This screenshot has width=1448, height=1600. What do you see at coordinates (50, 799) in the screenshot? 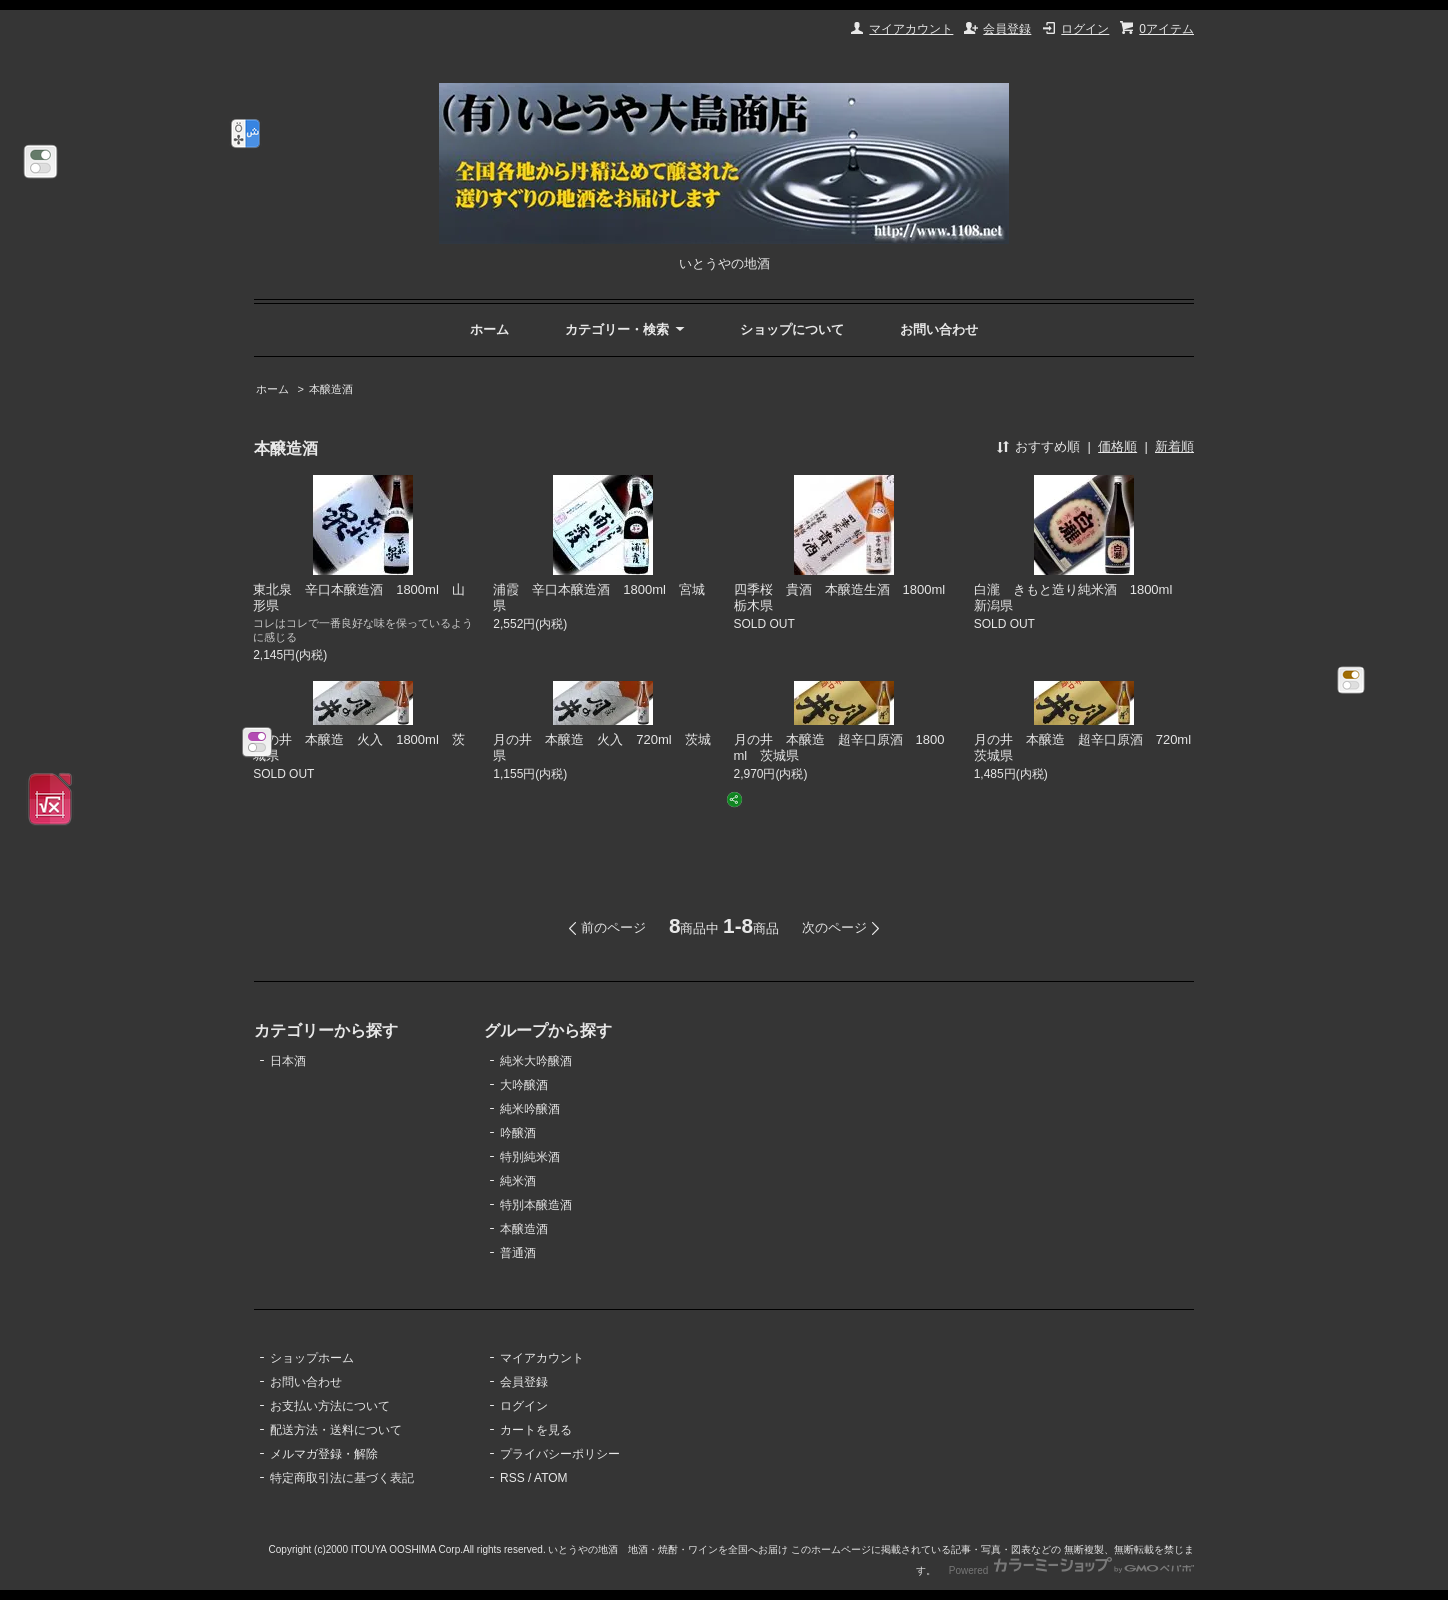
I see `open LibreOffice Math application` at bounding box center [50, 799].